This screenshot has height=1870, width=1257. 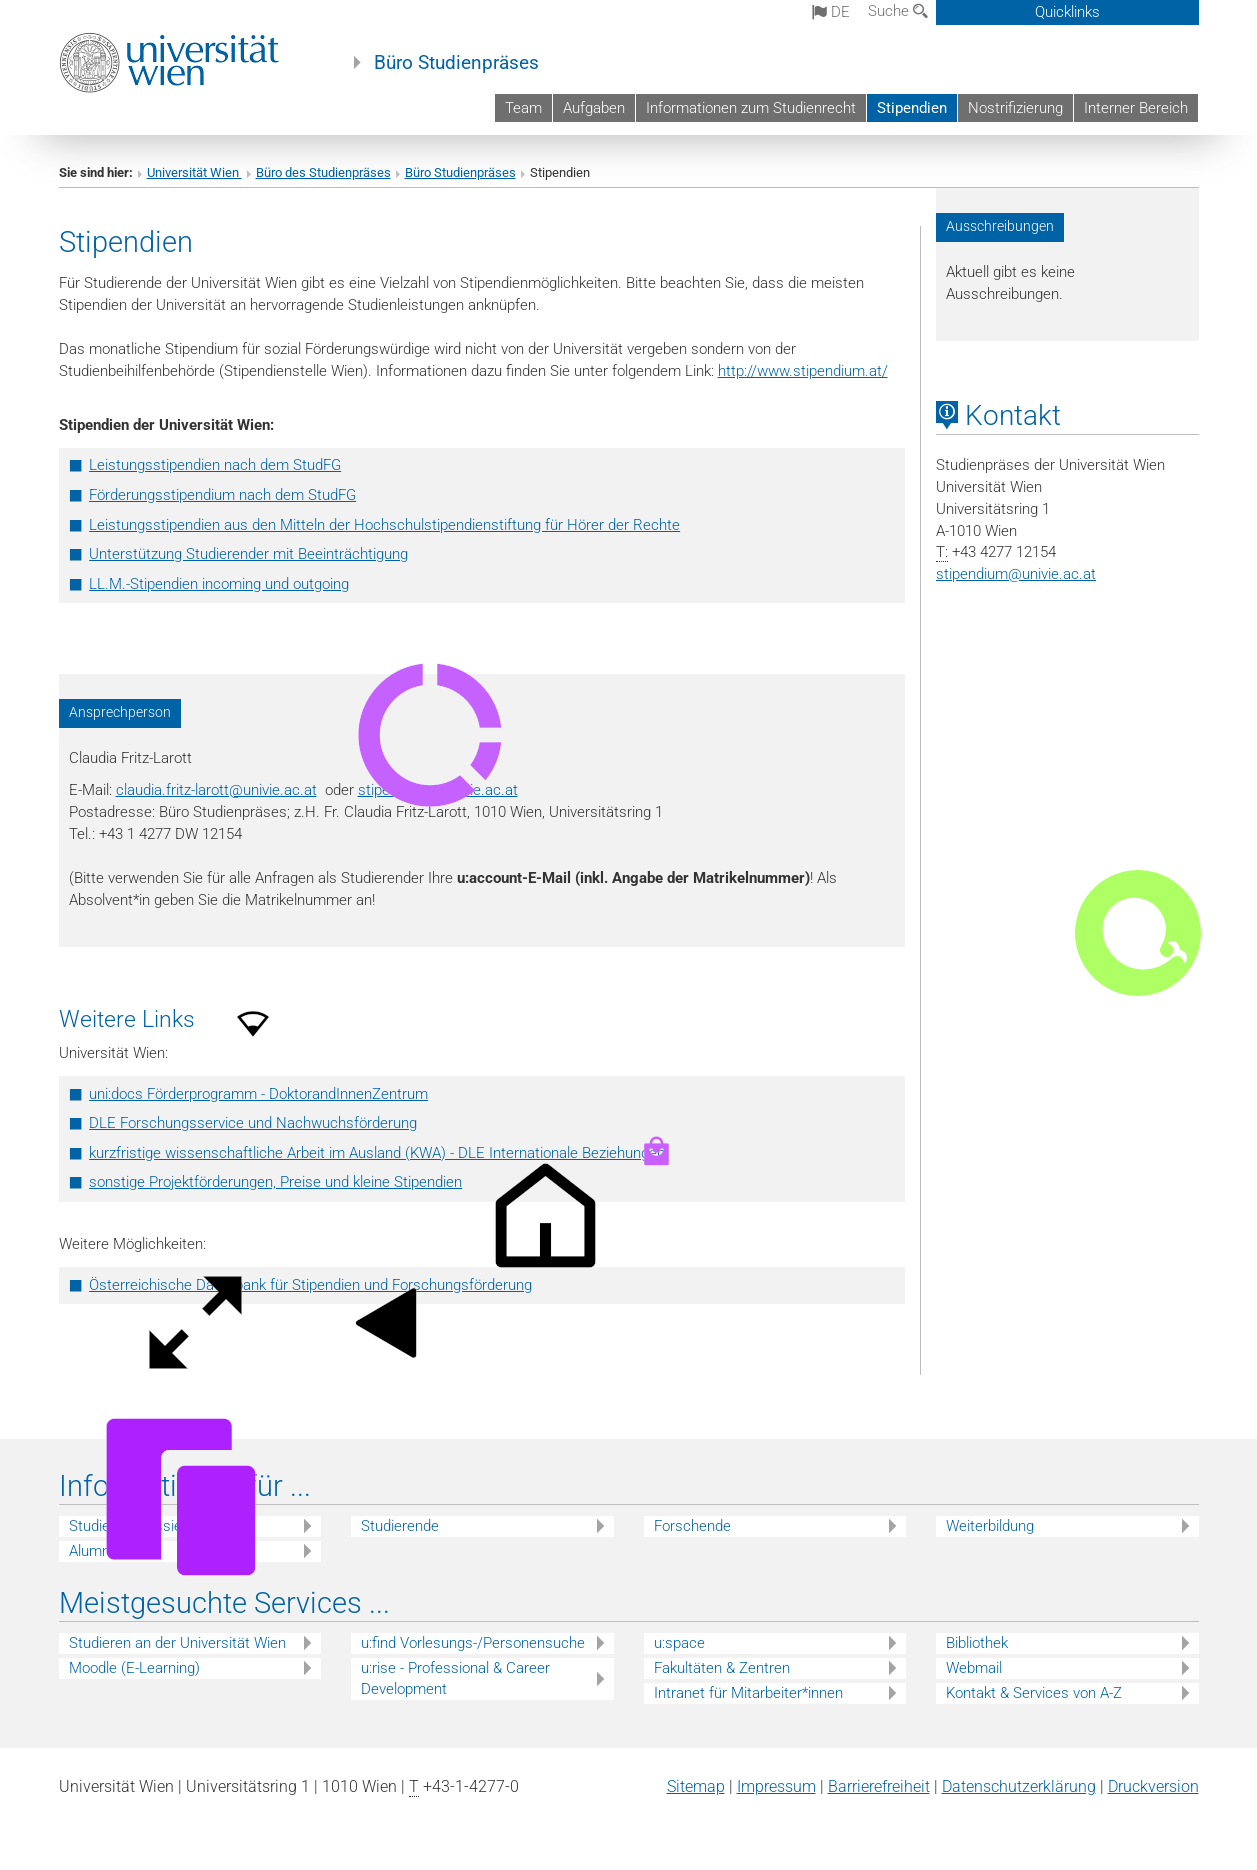 I want to click on manage connected devices, so click(x=177, y=1497).